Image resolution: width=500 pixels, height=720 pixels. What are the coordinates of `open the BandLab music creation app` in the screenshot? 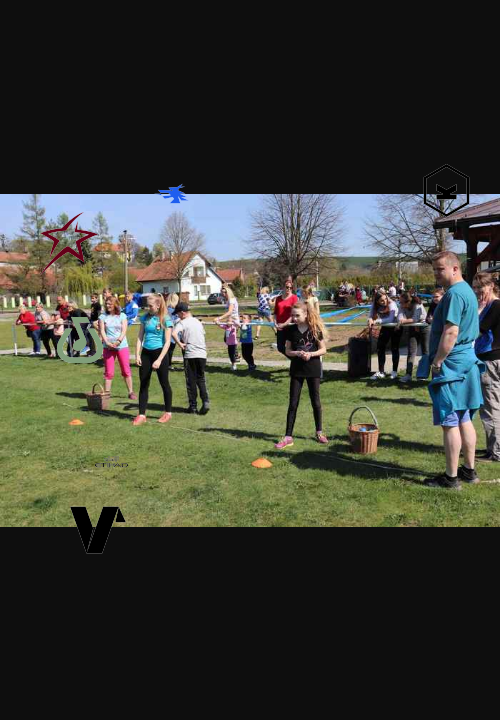 It's located at (80, 340).